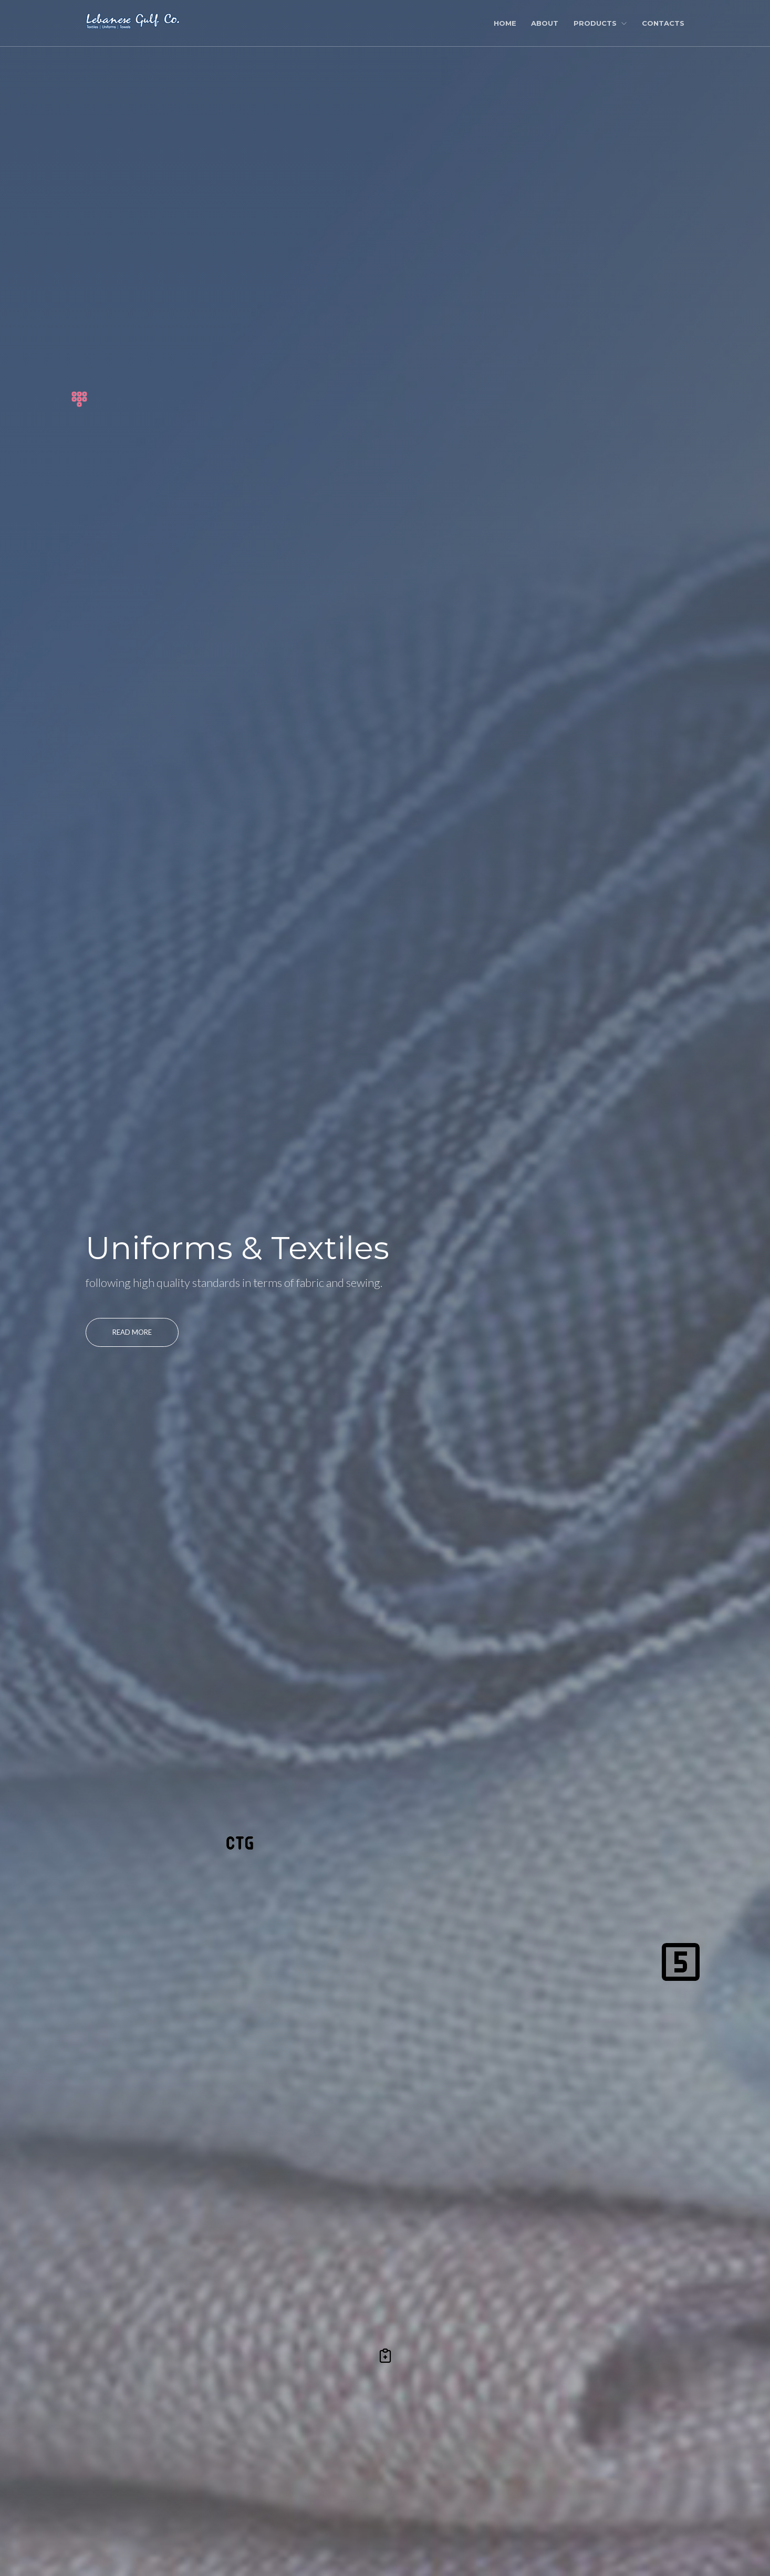  What do you see at coordinates (79, 399) in the screenshot?
I see `open the phone dialpad` at bounding box center [79, 399].